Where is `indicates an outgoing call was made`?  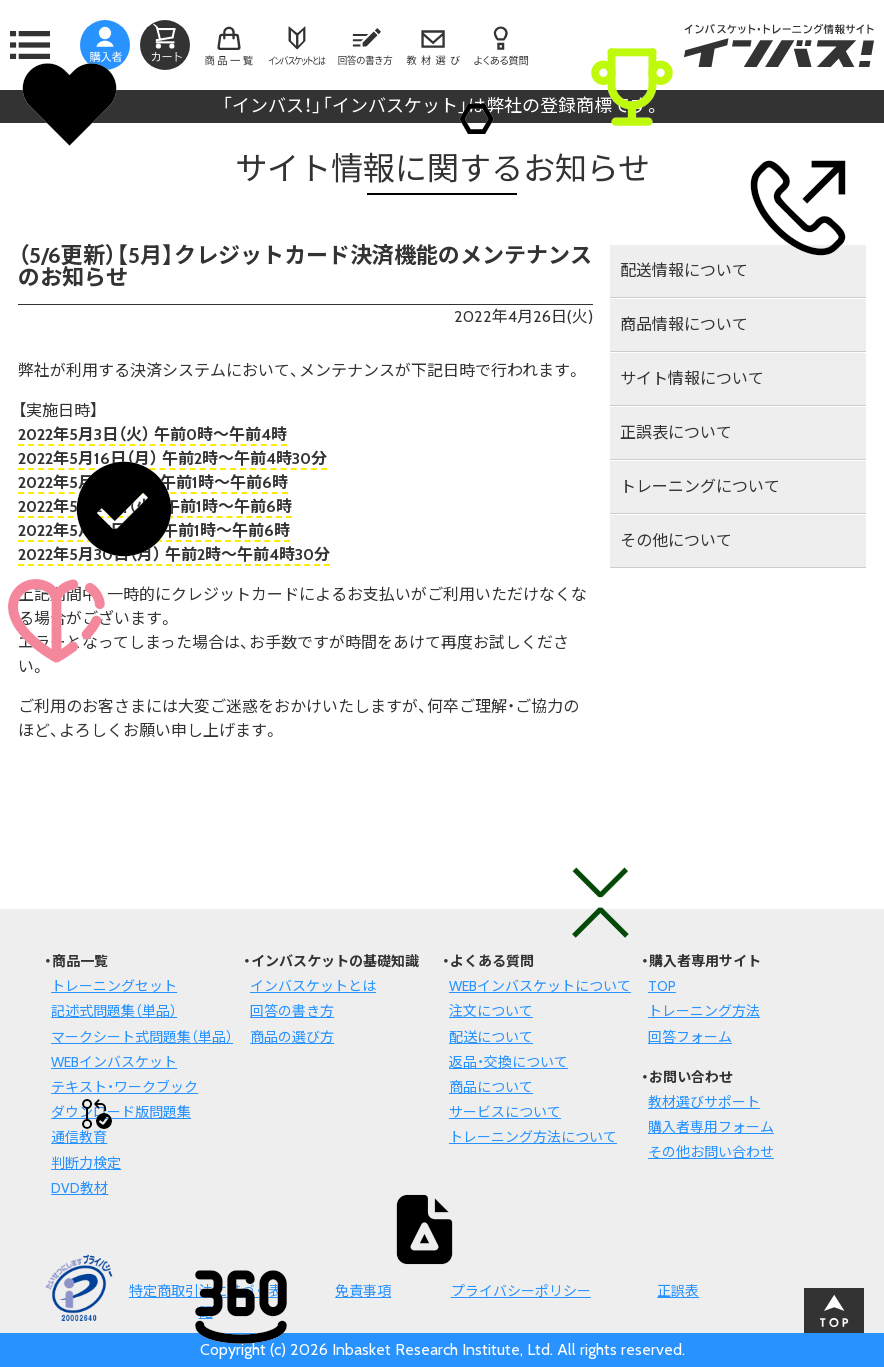 indicates an outgoing call was made is located at coordinates (798, 208).